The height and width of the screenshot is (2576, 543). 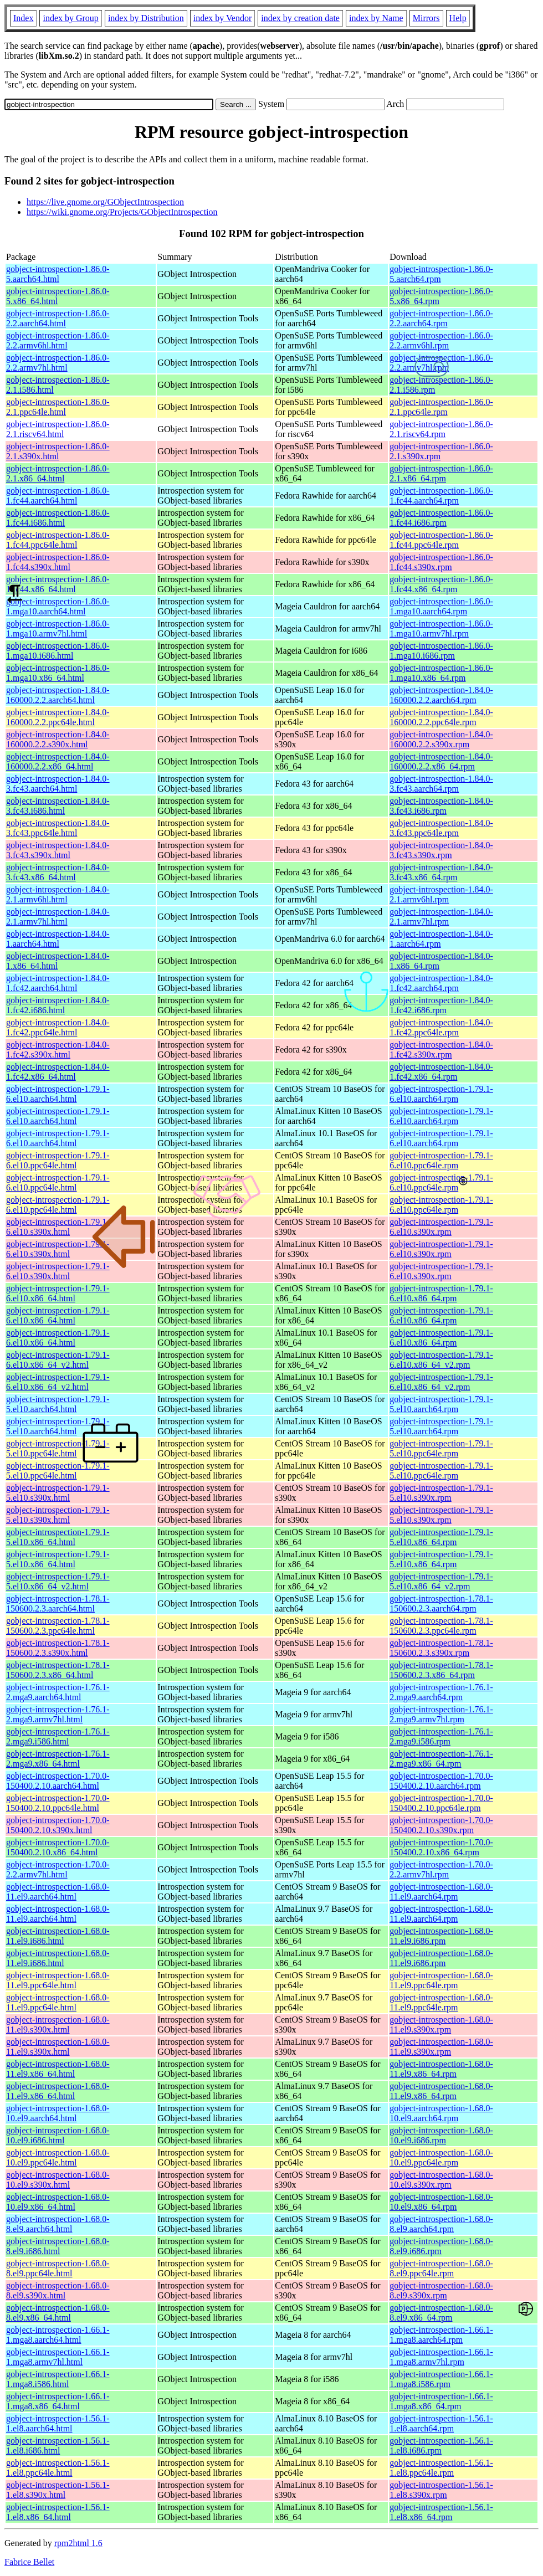 What do you see at coordinates (110, 1445) in the screenshot?
I see `view car battery status` at bounding box center [110, 1445].